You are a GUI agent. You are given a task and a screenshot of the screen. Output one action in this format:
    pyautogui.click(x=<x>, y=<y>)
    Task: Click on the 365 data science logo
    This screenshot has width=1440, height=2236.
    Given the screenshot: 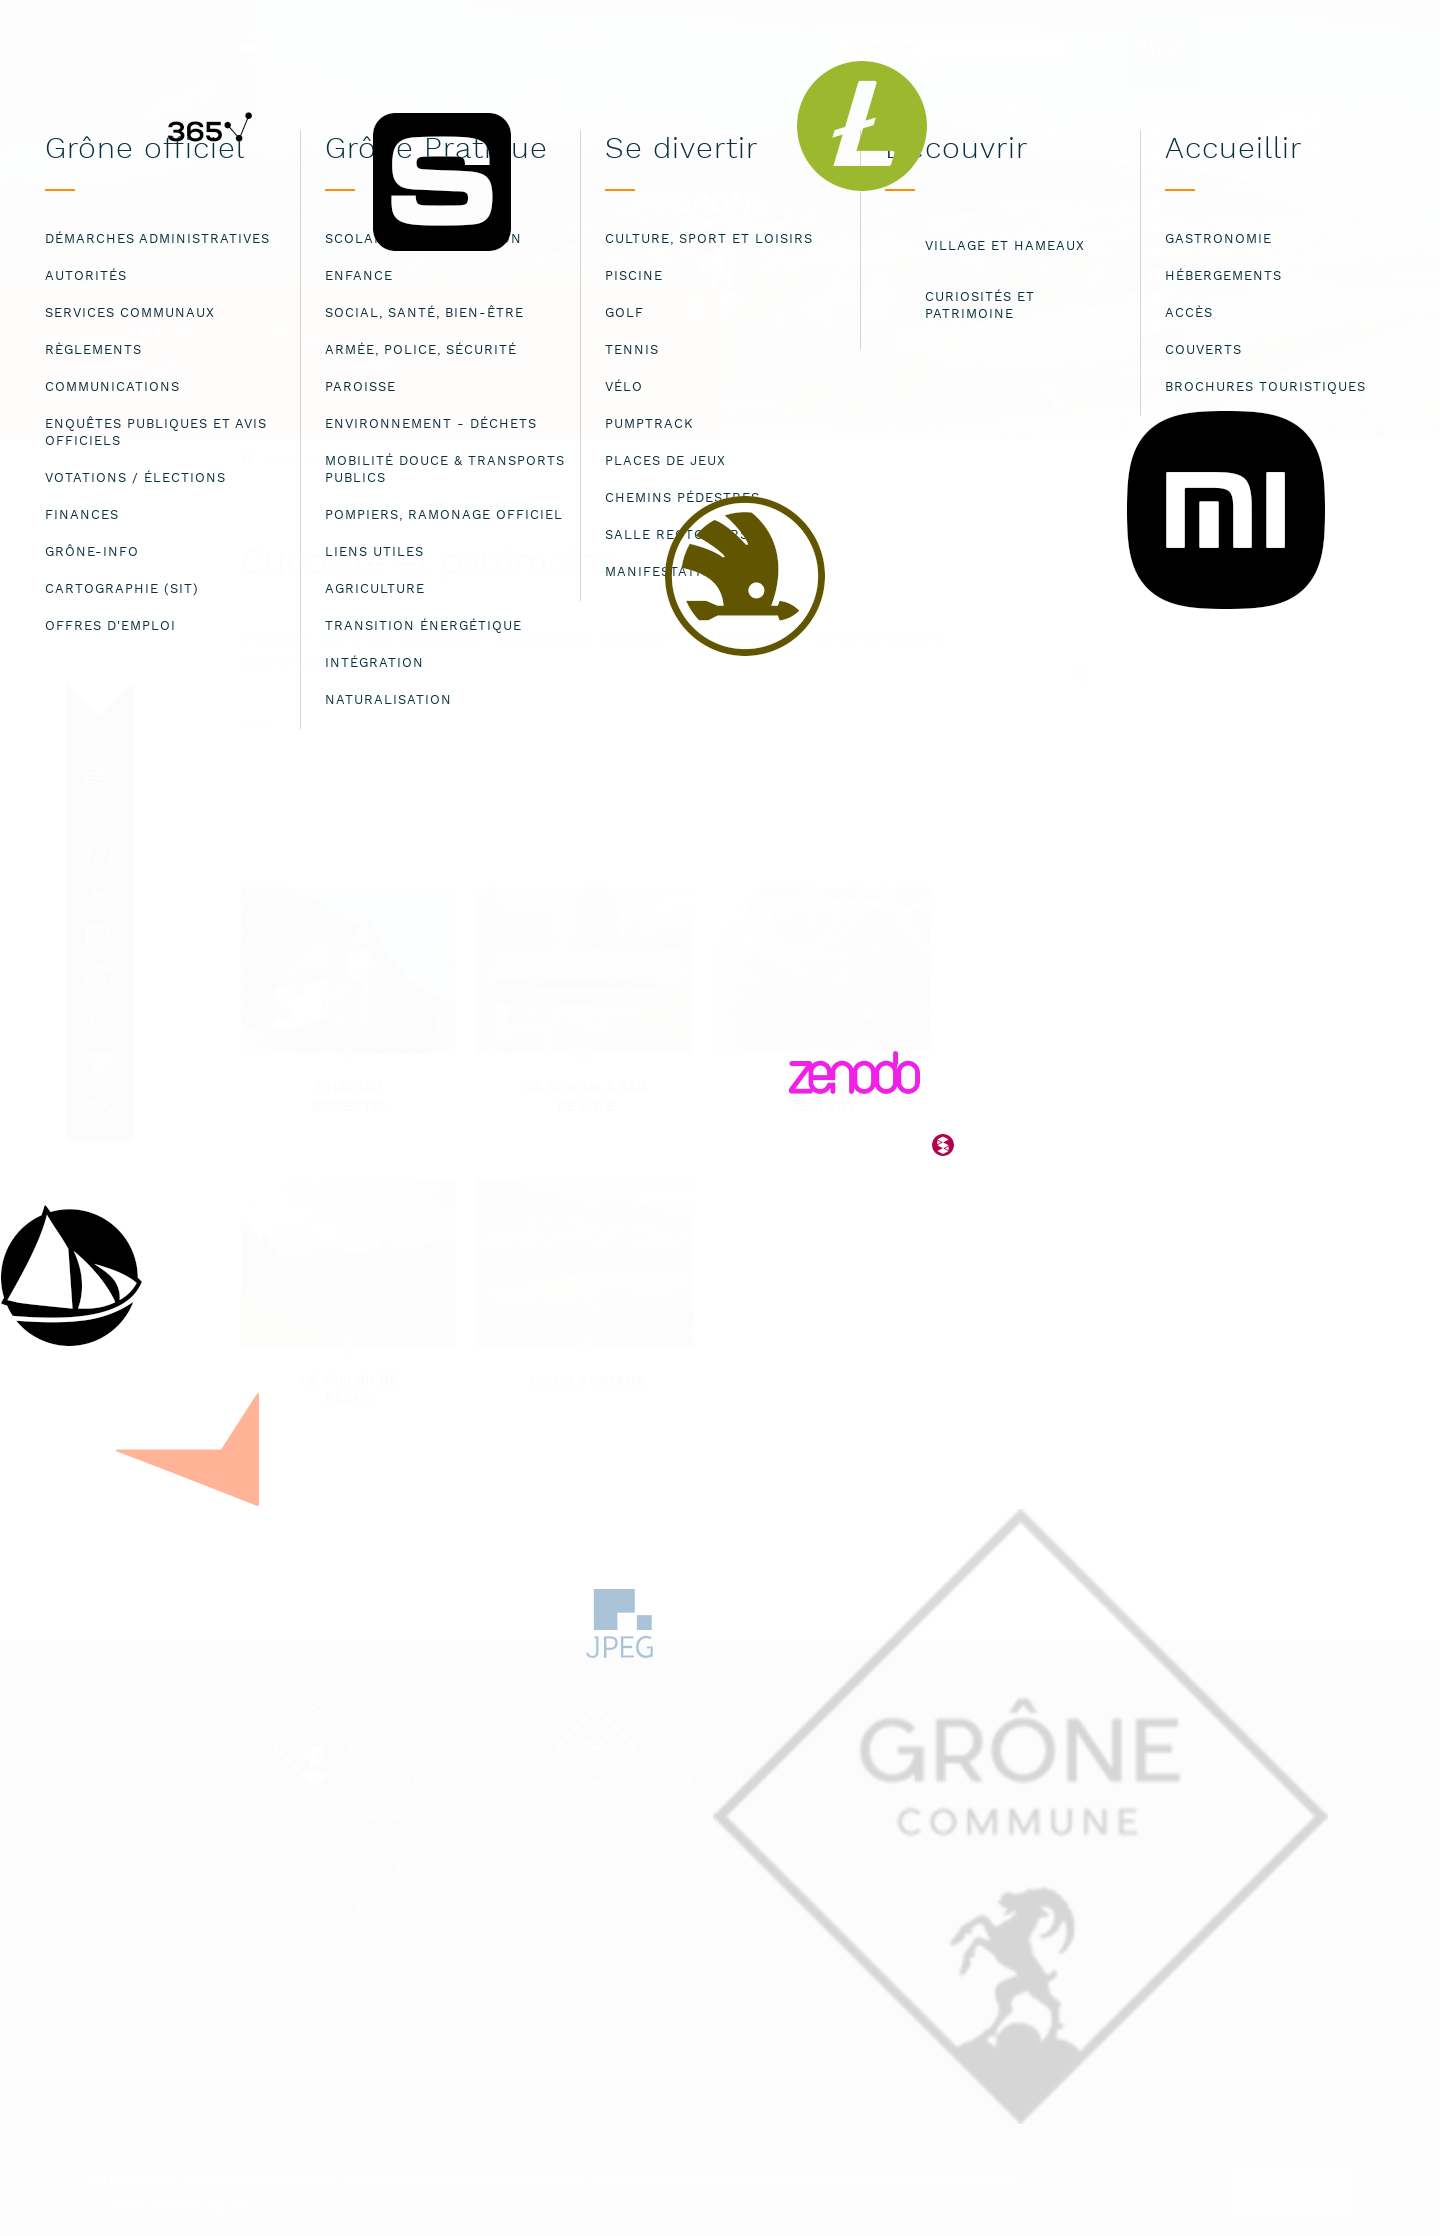 What is the action you would take?
    pyautogui.click(x=210, y=127)
    